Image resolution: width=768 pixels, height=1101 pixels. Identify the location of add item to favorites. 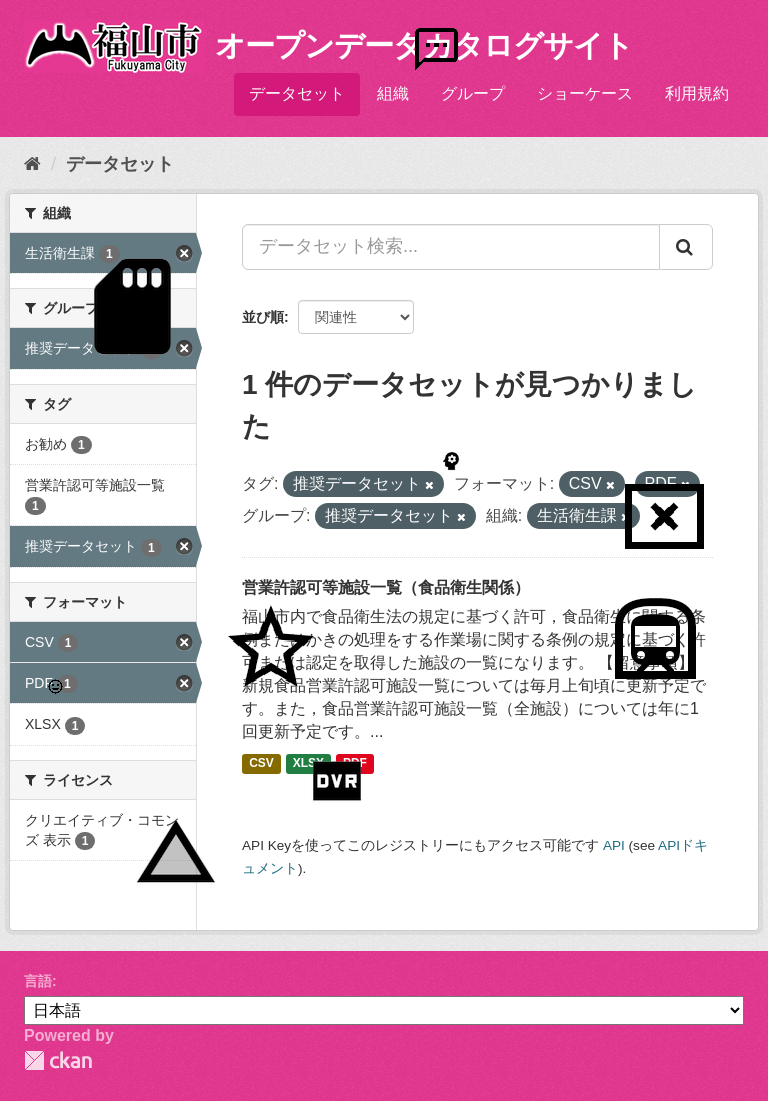
(271, 648).